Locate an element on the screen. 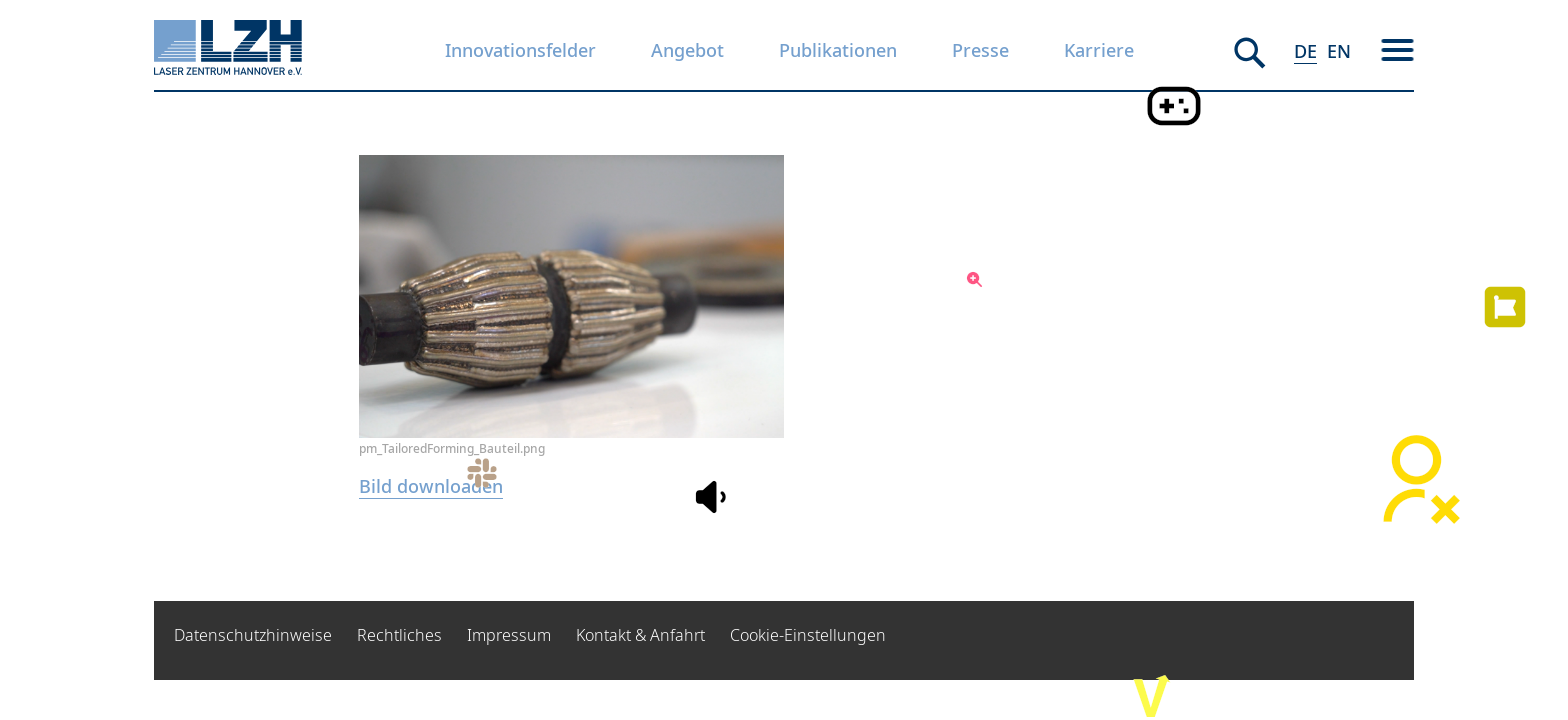 The height and width of the screenshot is (720, 1568). open gaming or games section is located at coordinates (1174, 106).